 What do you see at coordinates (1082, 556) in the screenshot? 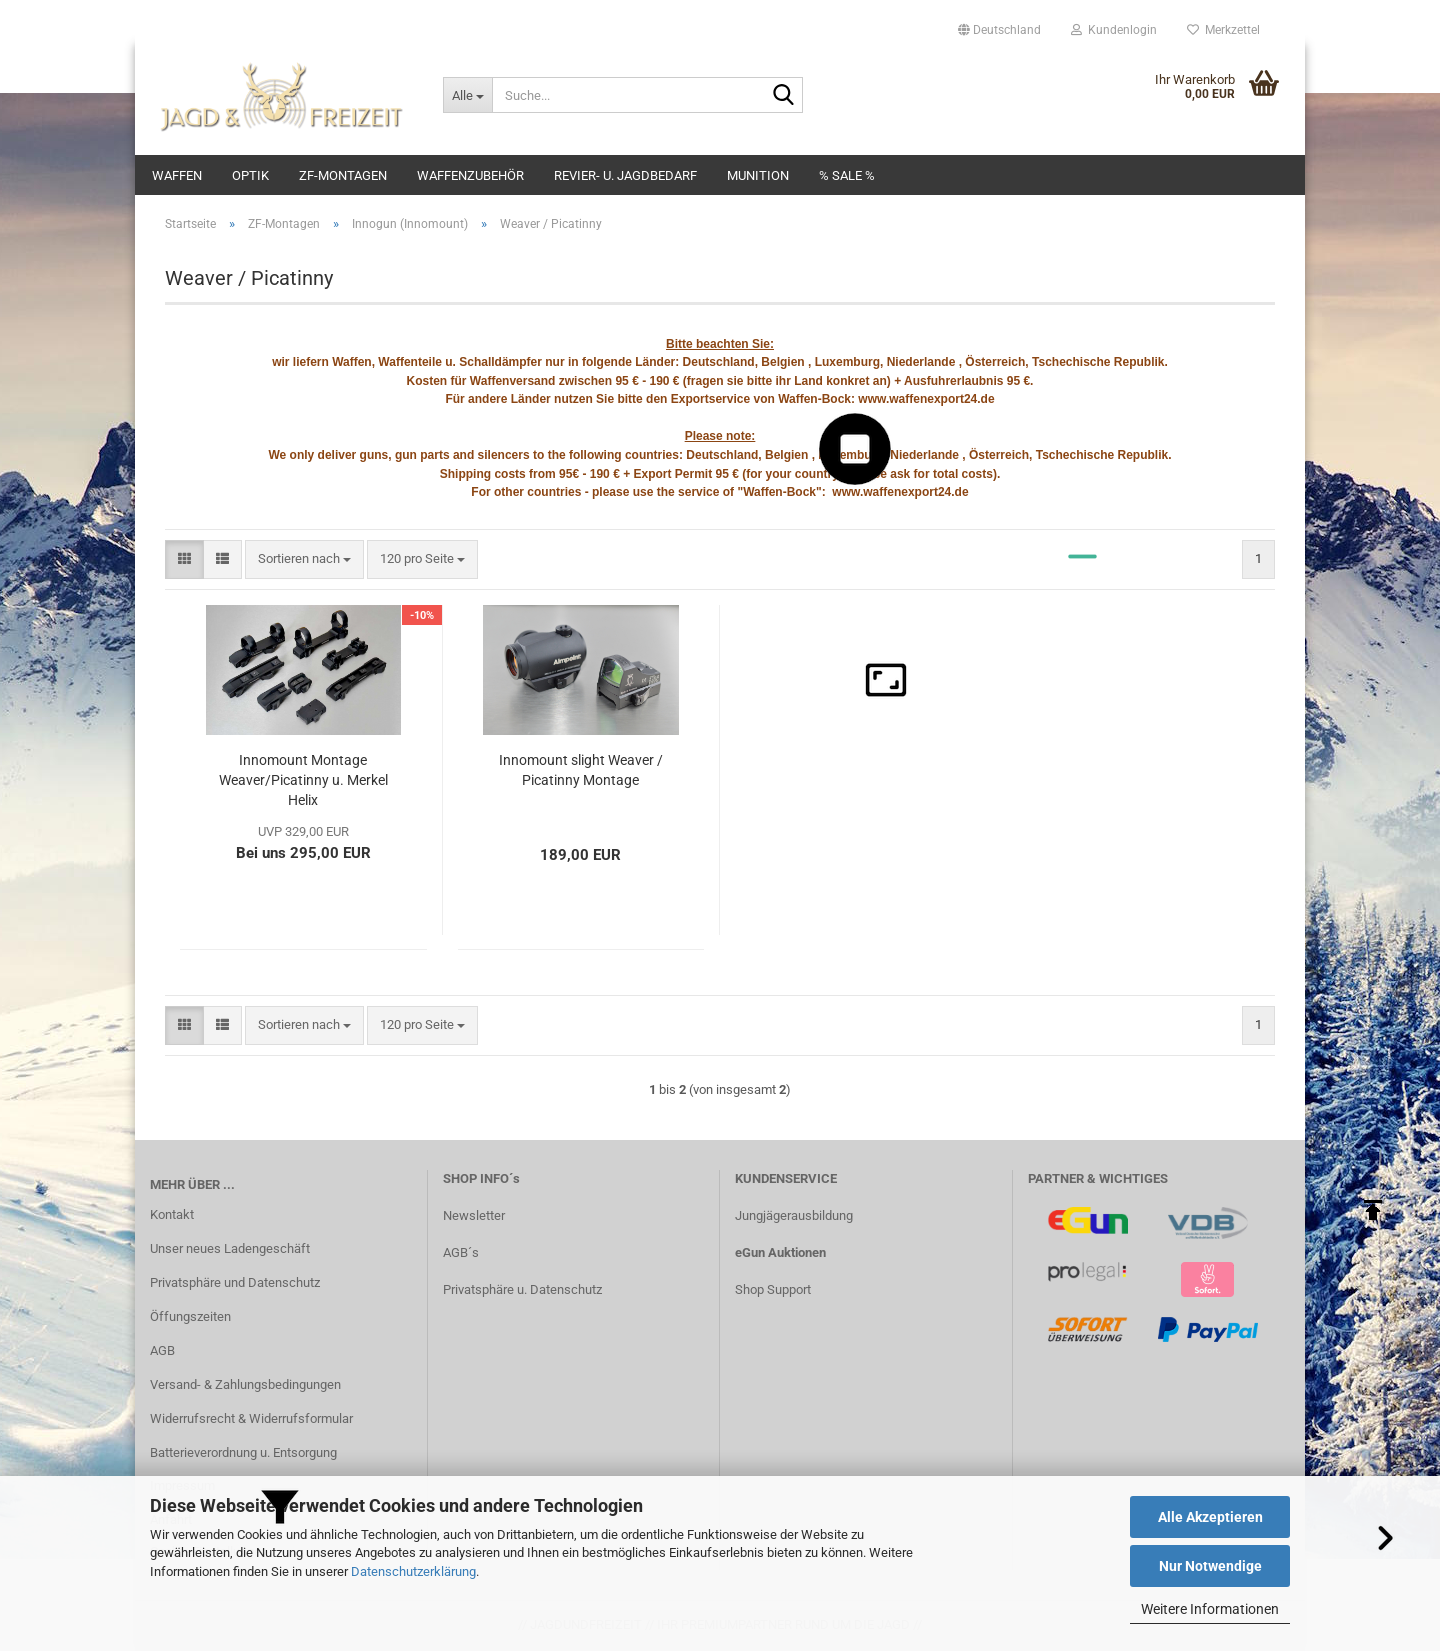
I see `remove an item from a list or cart` at bounding box center [1082, 556].